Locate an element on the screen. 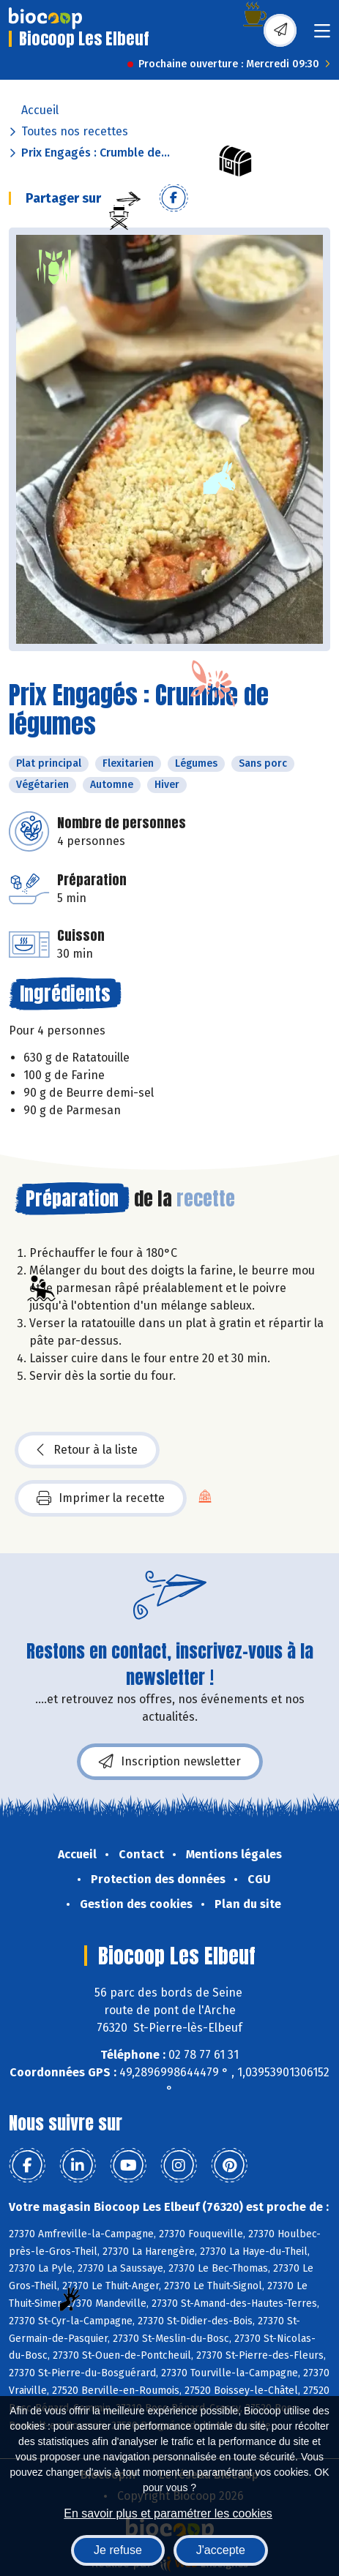  indicates an incoming attack or bombing event in gameplay is located at coordinates (53, 267).